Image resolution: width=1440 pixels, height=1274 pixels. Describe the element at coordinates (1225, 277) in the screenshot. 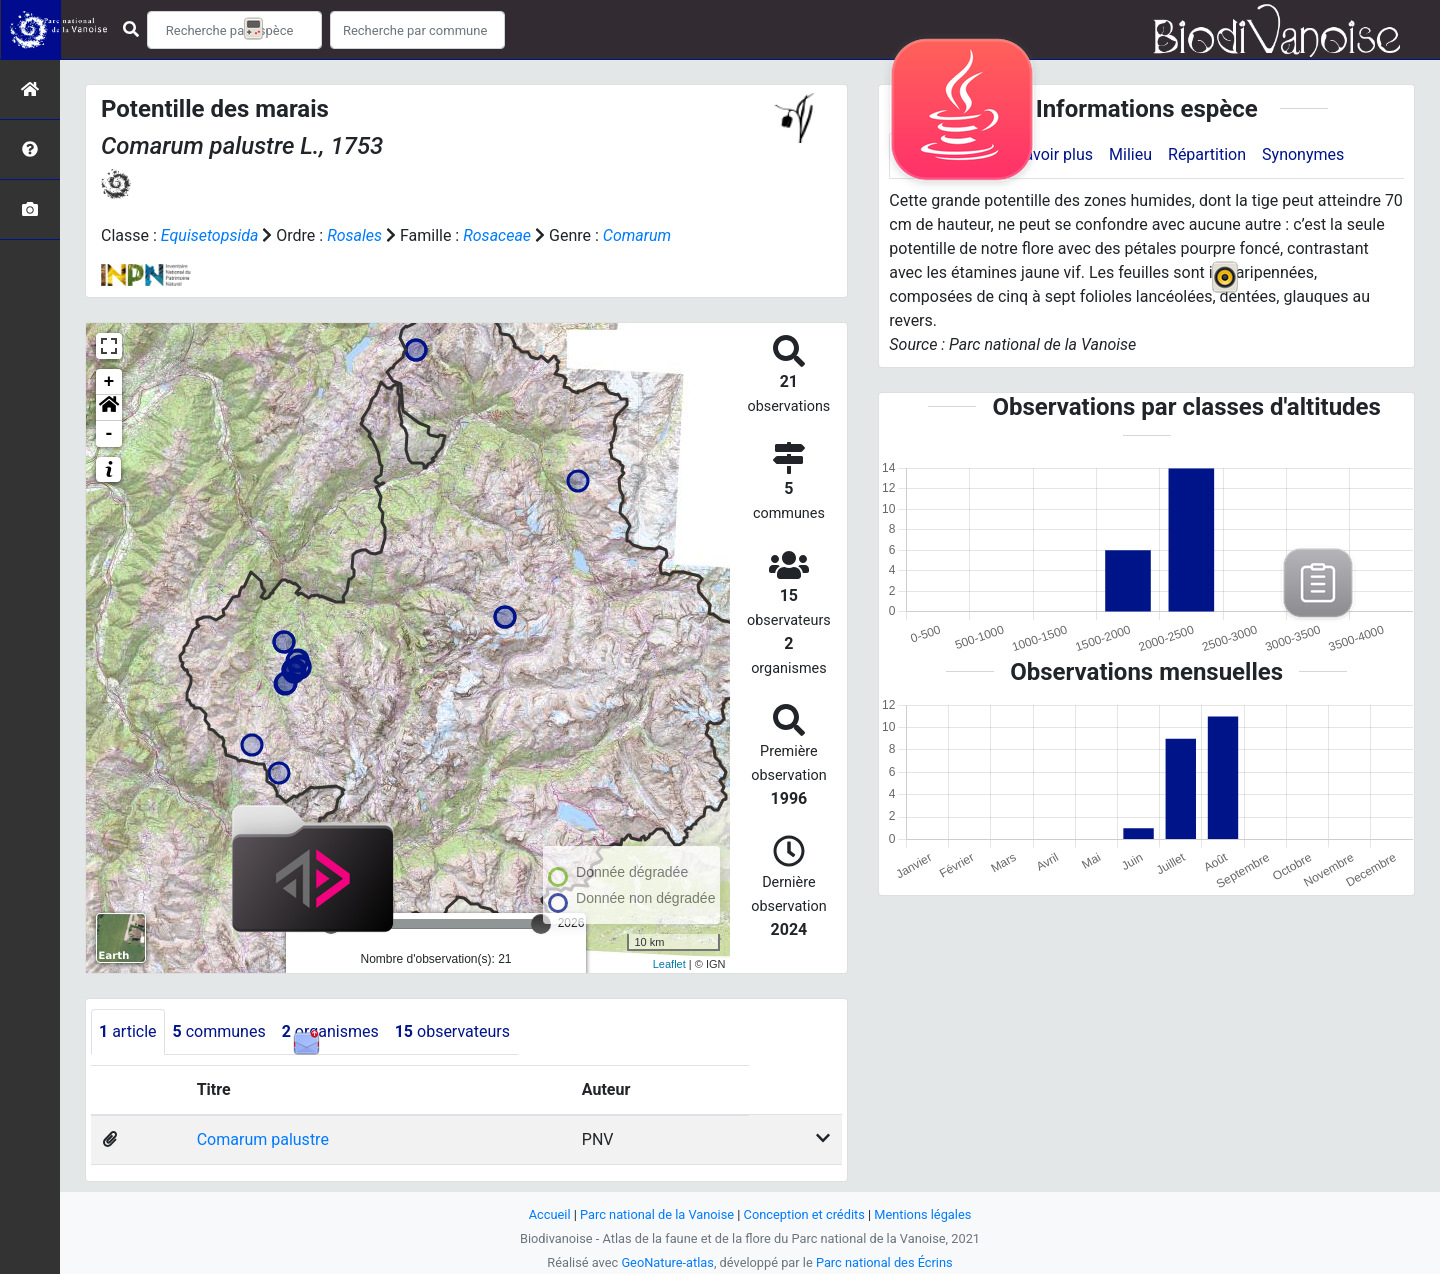

I see `open sound or audio settings` at that location.